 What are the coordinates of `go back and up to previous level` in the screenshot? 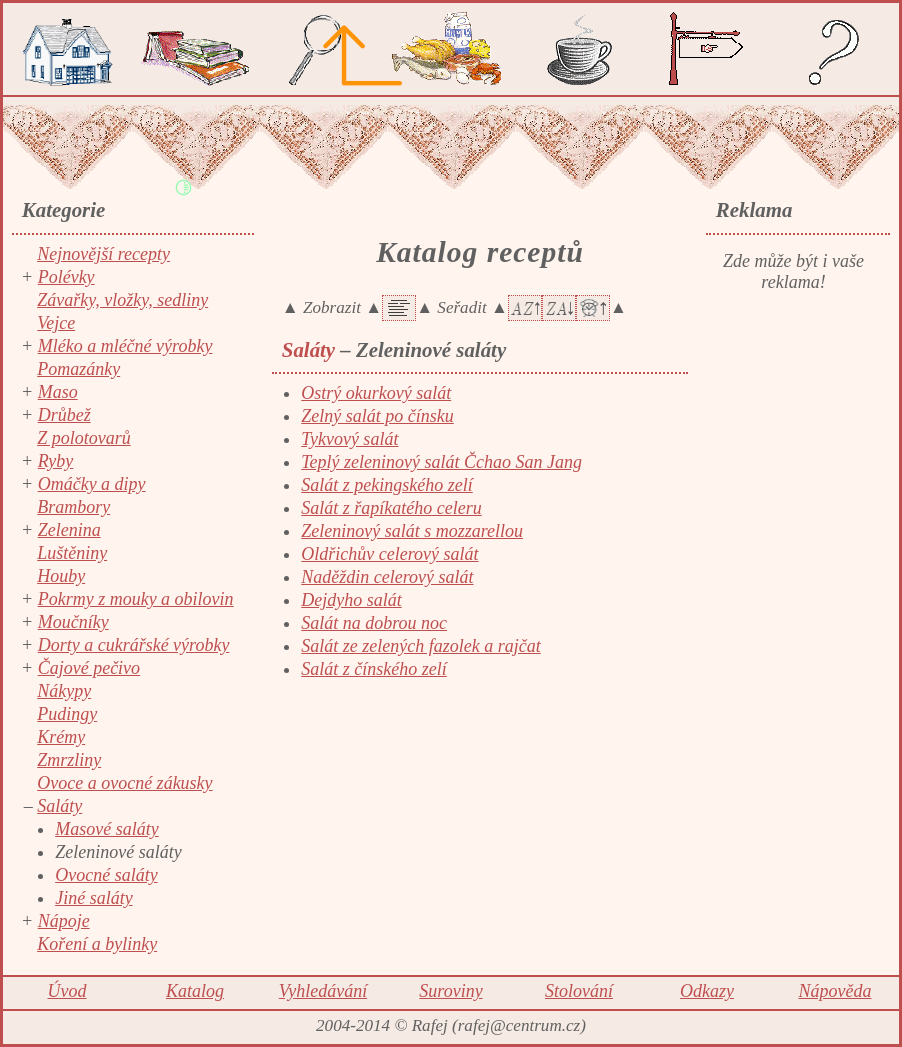 It's located at (359, 58).